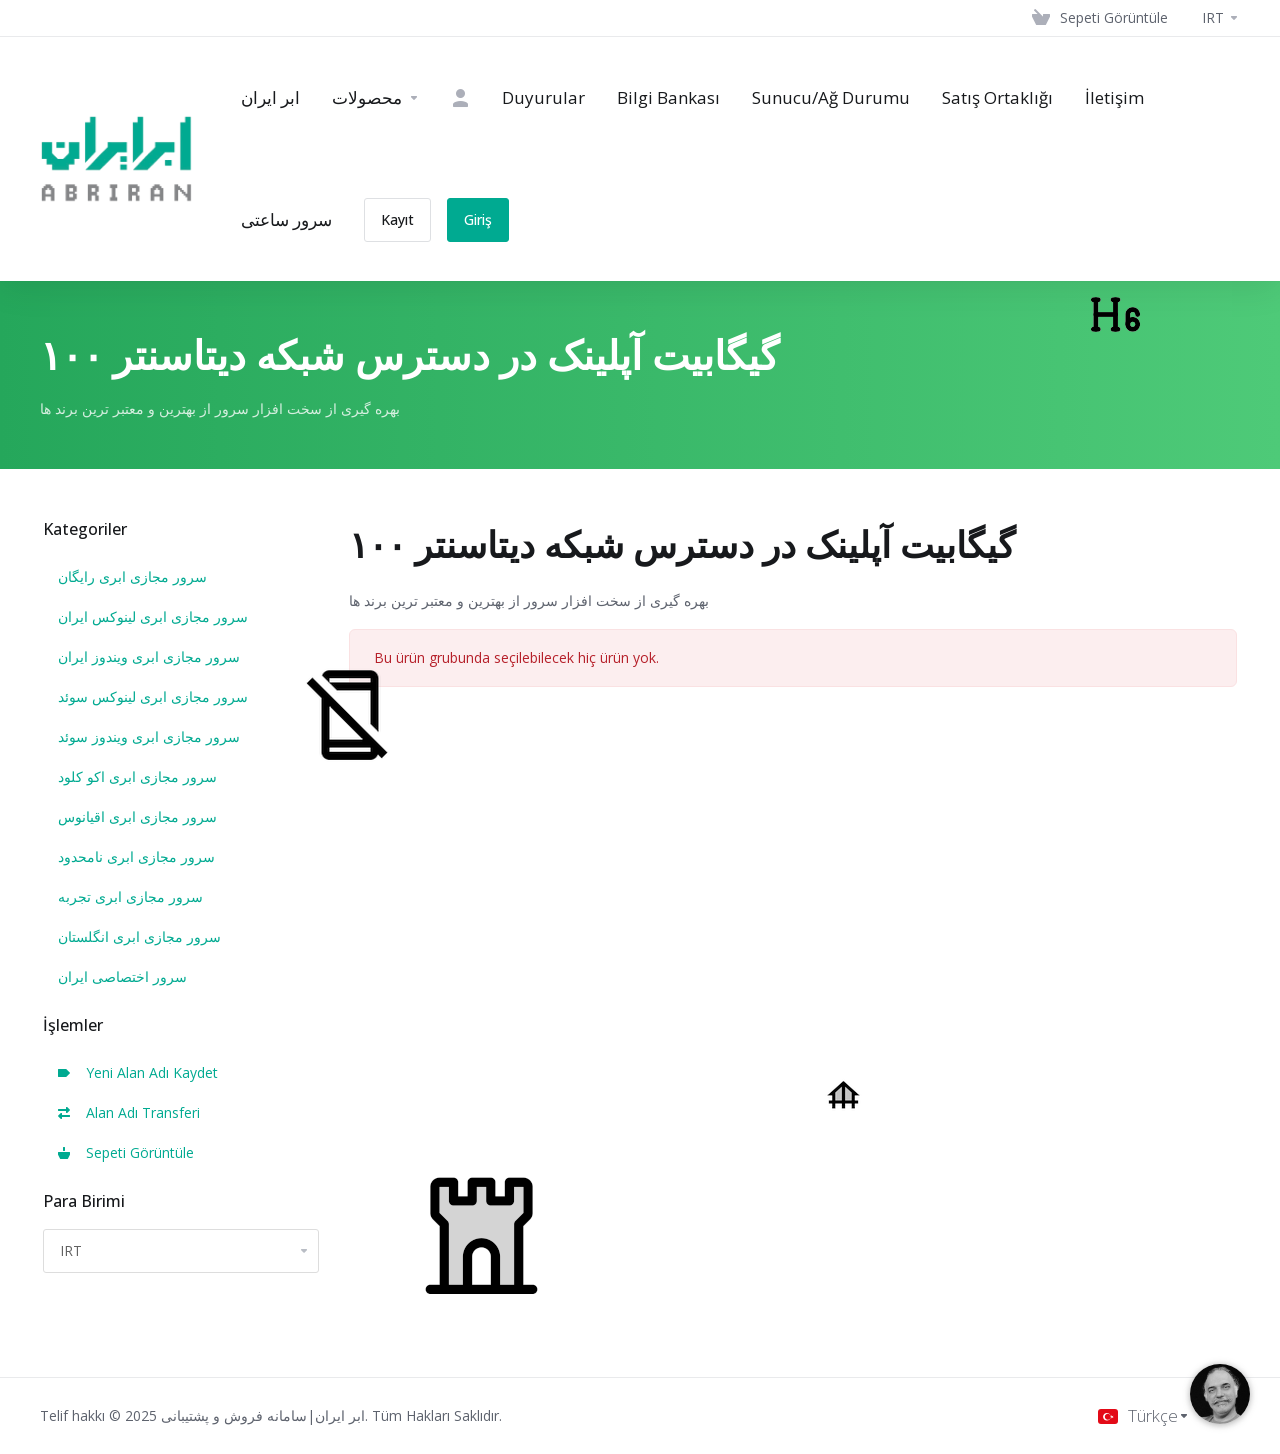 Image resolution: width=1280 pixels, height=1454 pixels. Describe the element at coordinates (350, 715) in the screenshot. I see `no cell phone signal or service` at that location.